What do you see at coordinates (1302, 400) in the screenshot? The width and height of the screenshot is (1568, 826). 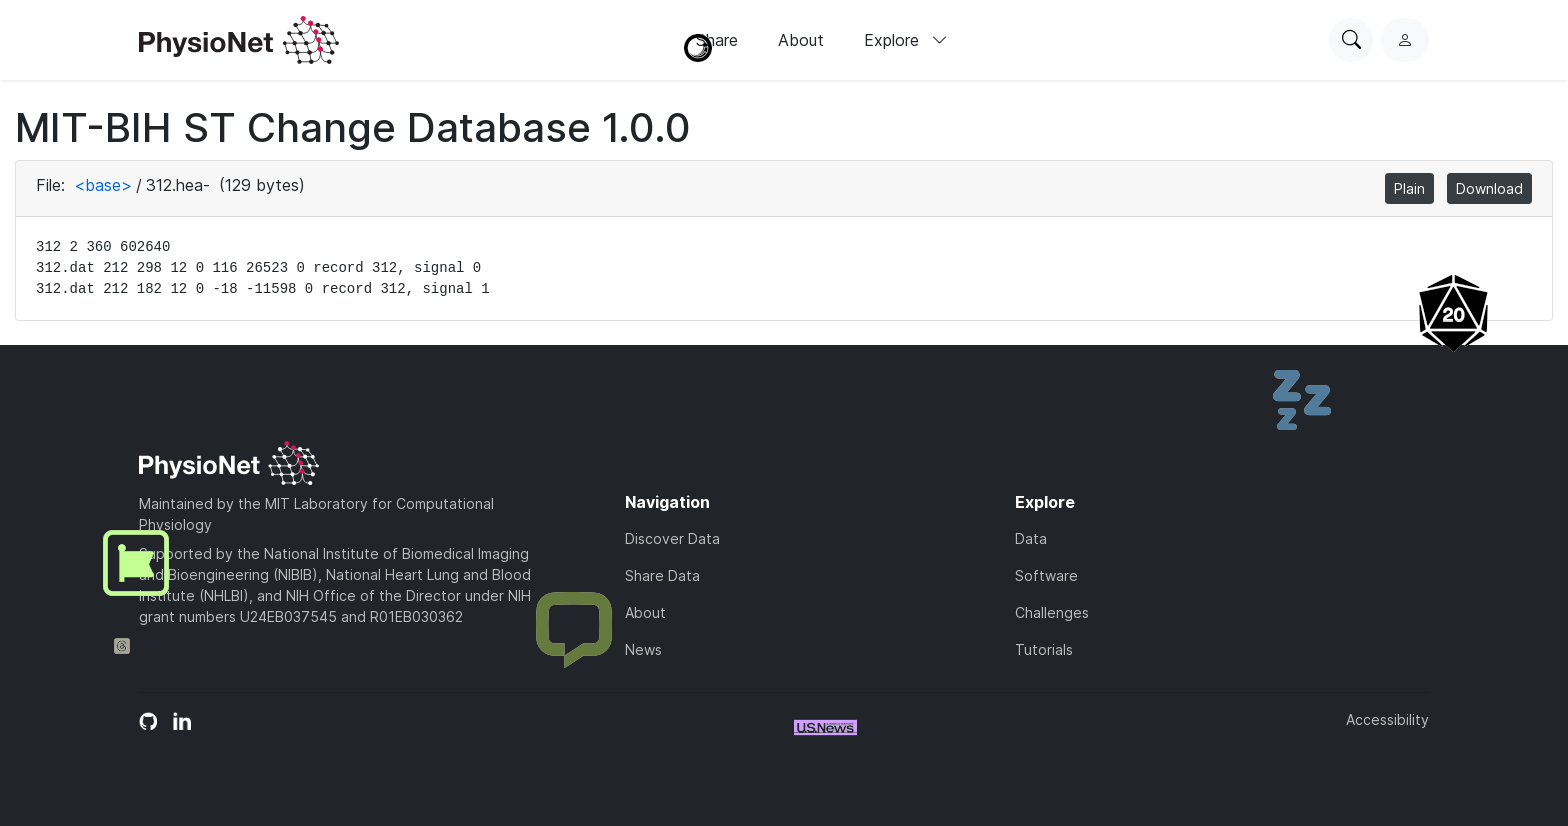 I see `LazyVim neovim configuration logo` at bounding box center [1302, 400].